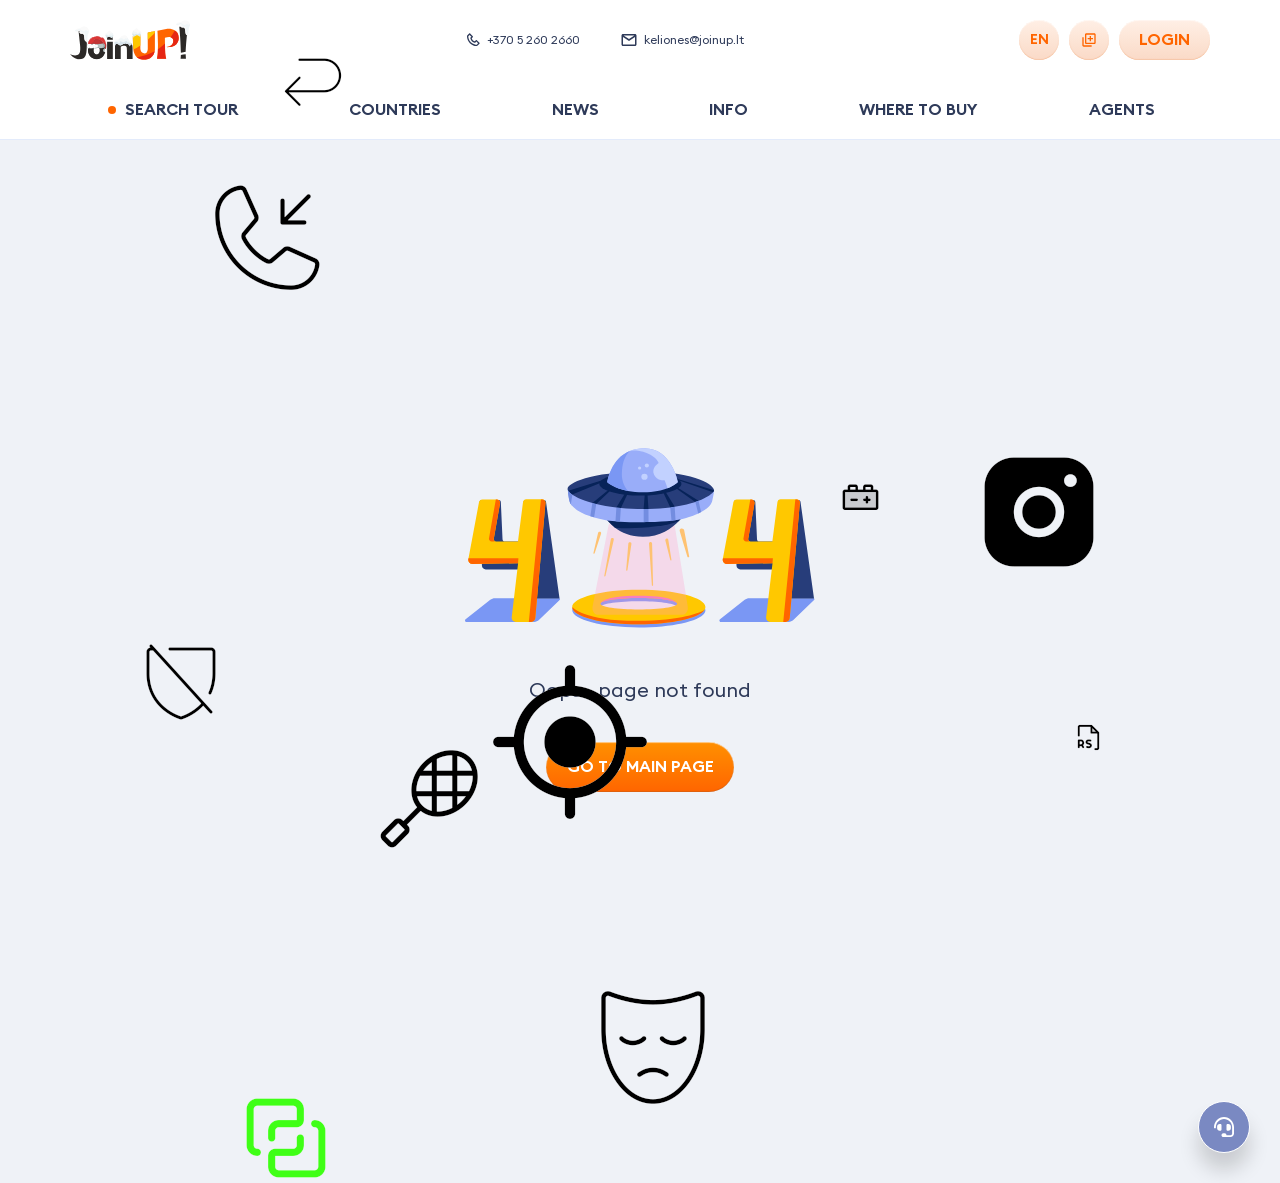 Image resolution: width=1280 pixels, height=1183 pixels. I want to click on incoming call notification, so click(269, 235).